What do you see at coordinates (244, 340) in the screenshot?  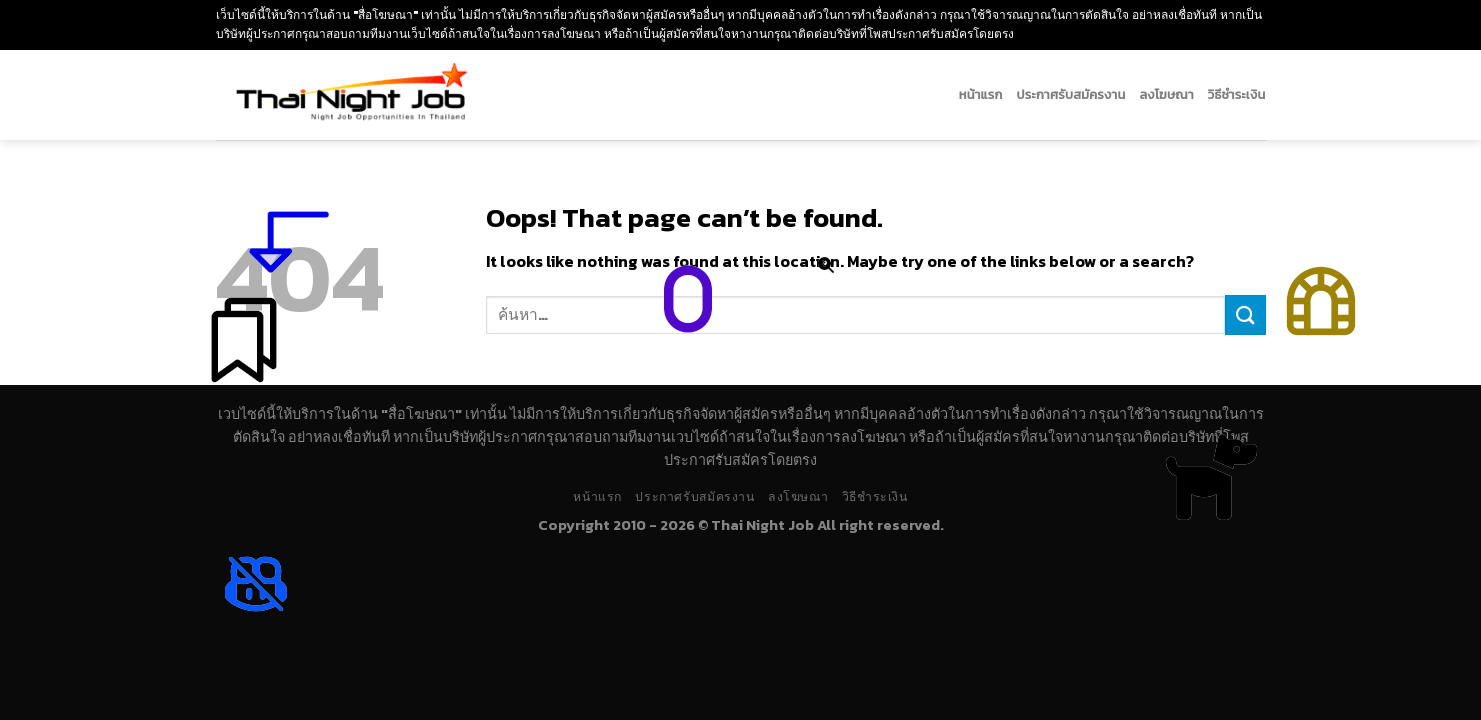 I see `view all saved bookmarks` at bounding box center [244, 340].